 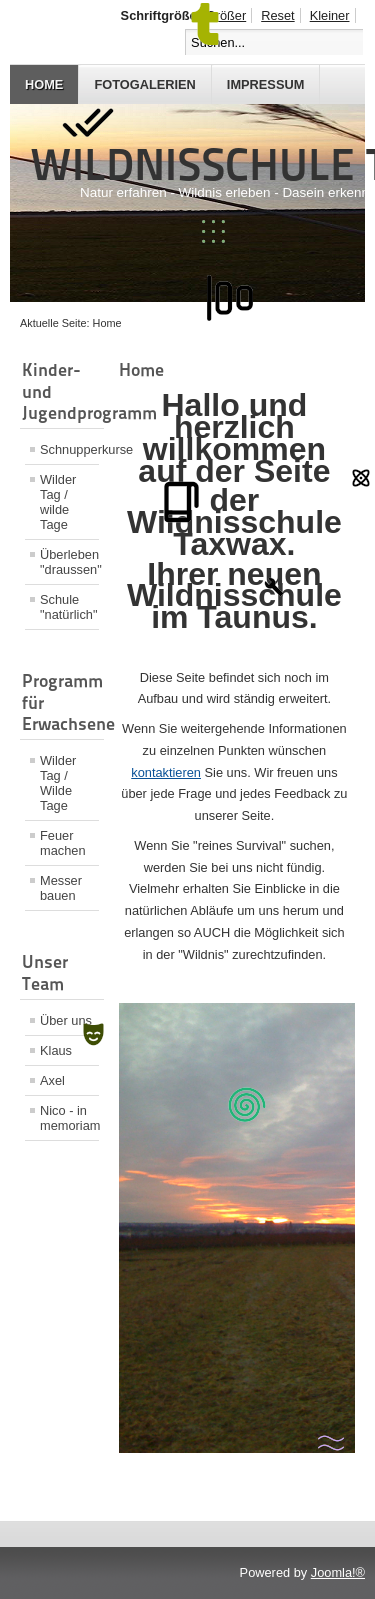 I want to click on switch to theater or entertainment mode, so click(x=93, y=1033).